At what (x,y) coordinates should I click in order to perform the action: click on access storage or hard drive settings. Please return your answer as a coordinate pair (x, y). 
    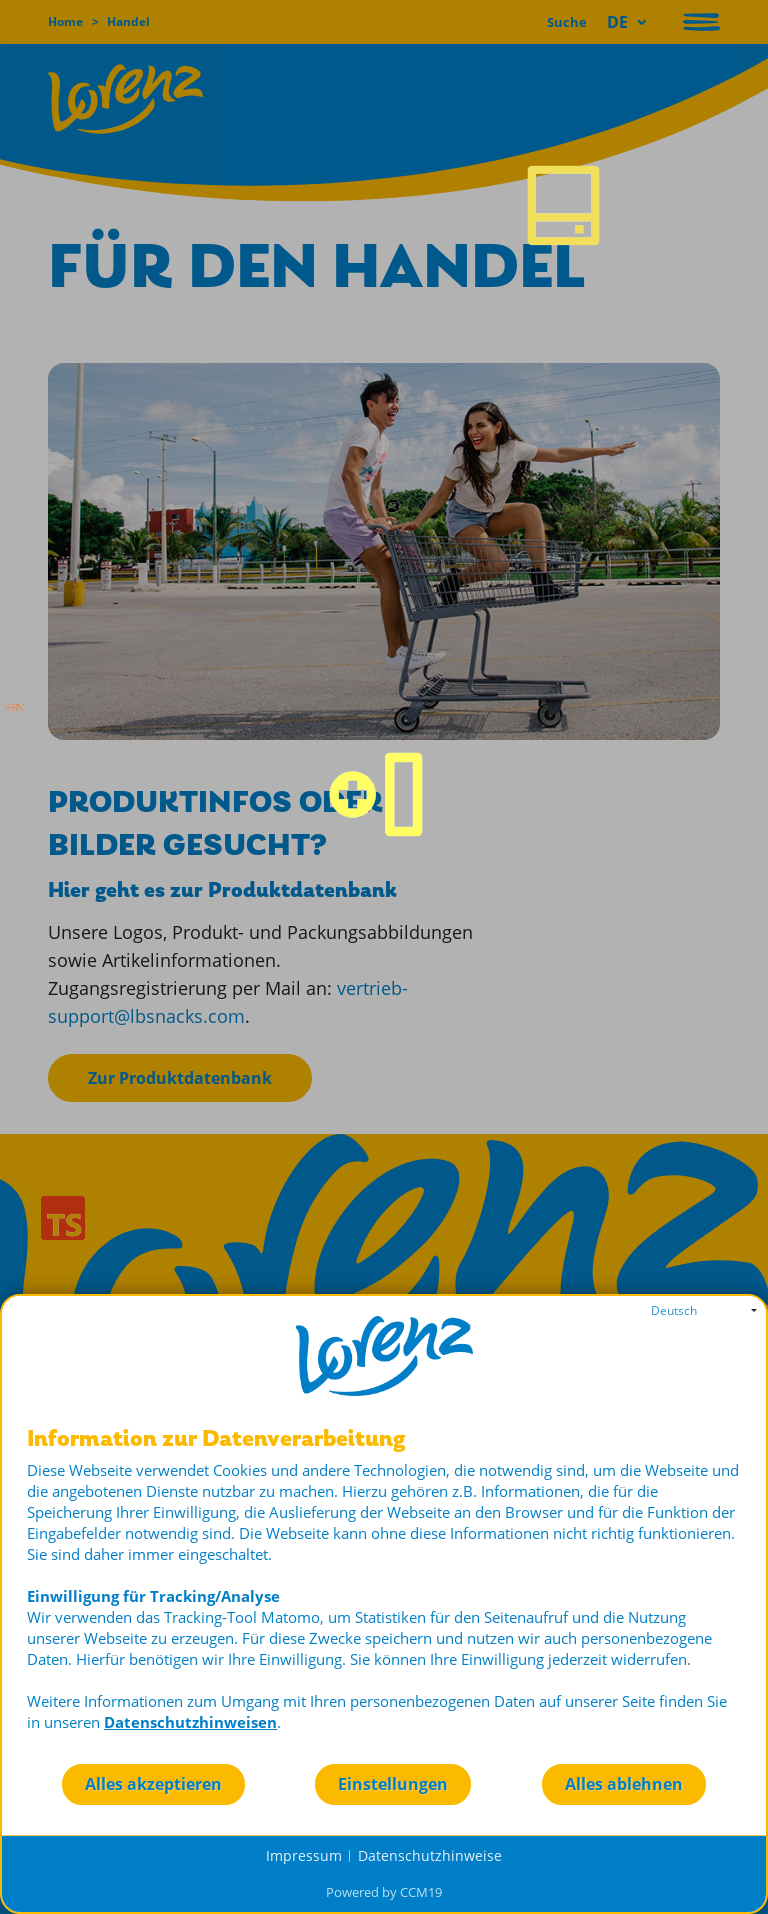
    Looking at the image, I should click on (563, 205).